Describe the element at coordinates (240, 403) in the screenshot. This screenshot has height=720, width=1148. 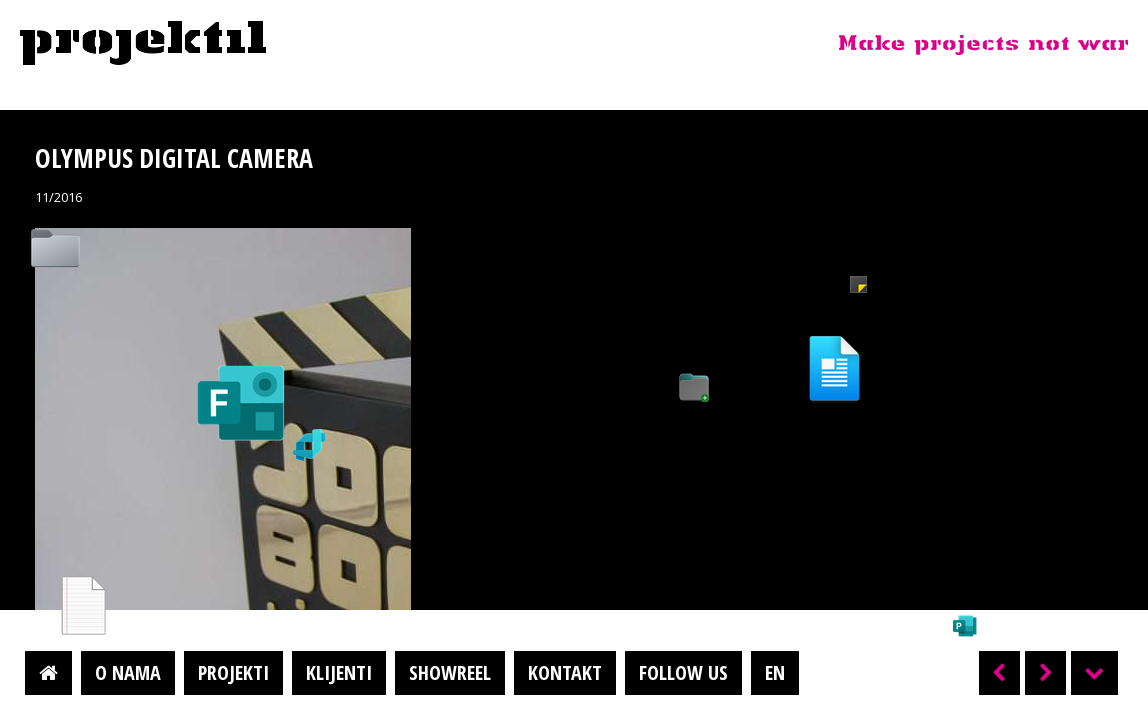
I see `open microsoft forms app` at that location.